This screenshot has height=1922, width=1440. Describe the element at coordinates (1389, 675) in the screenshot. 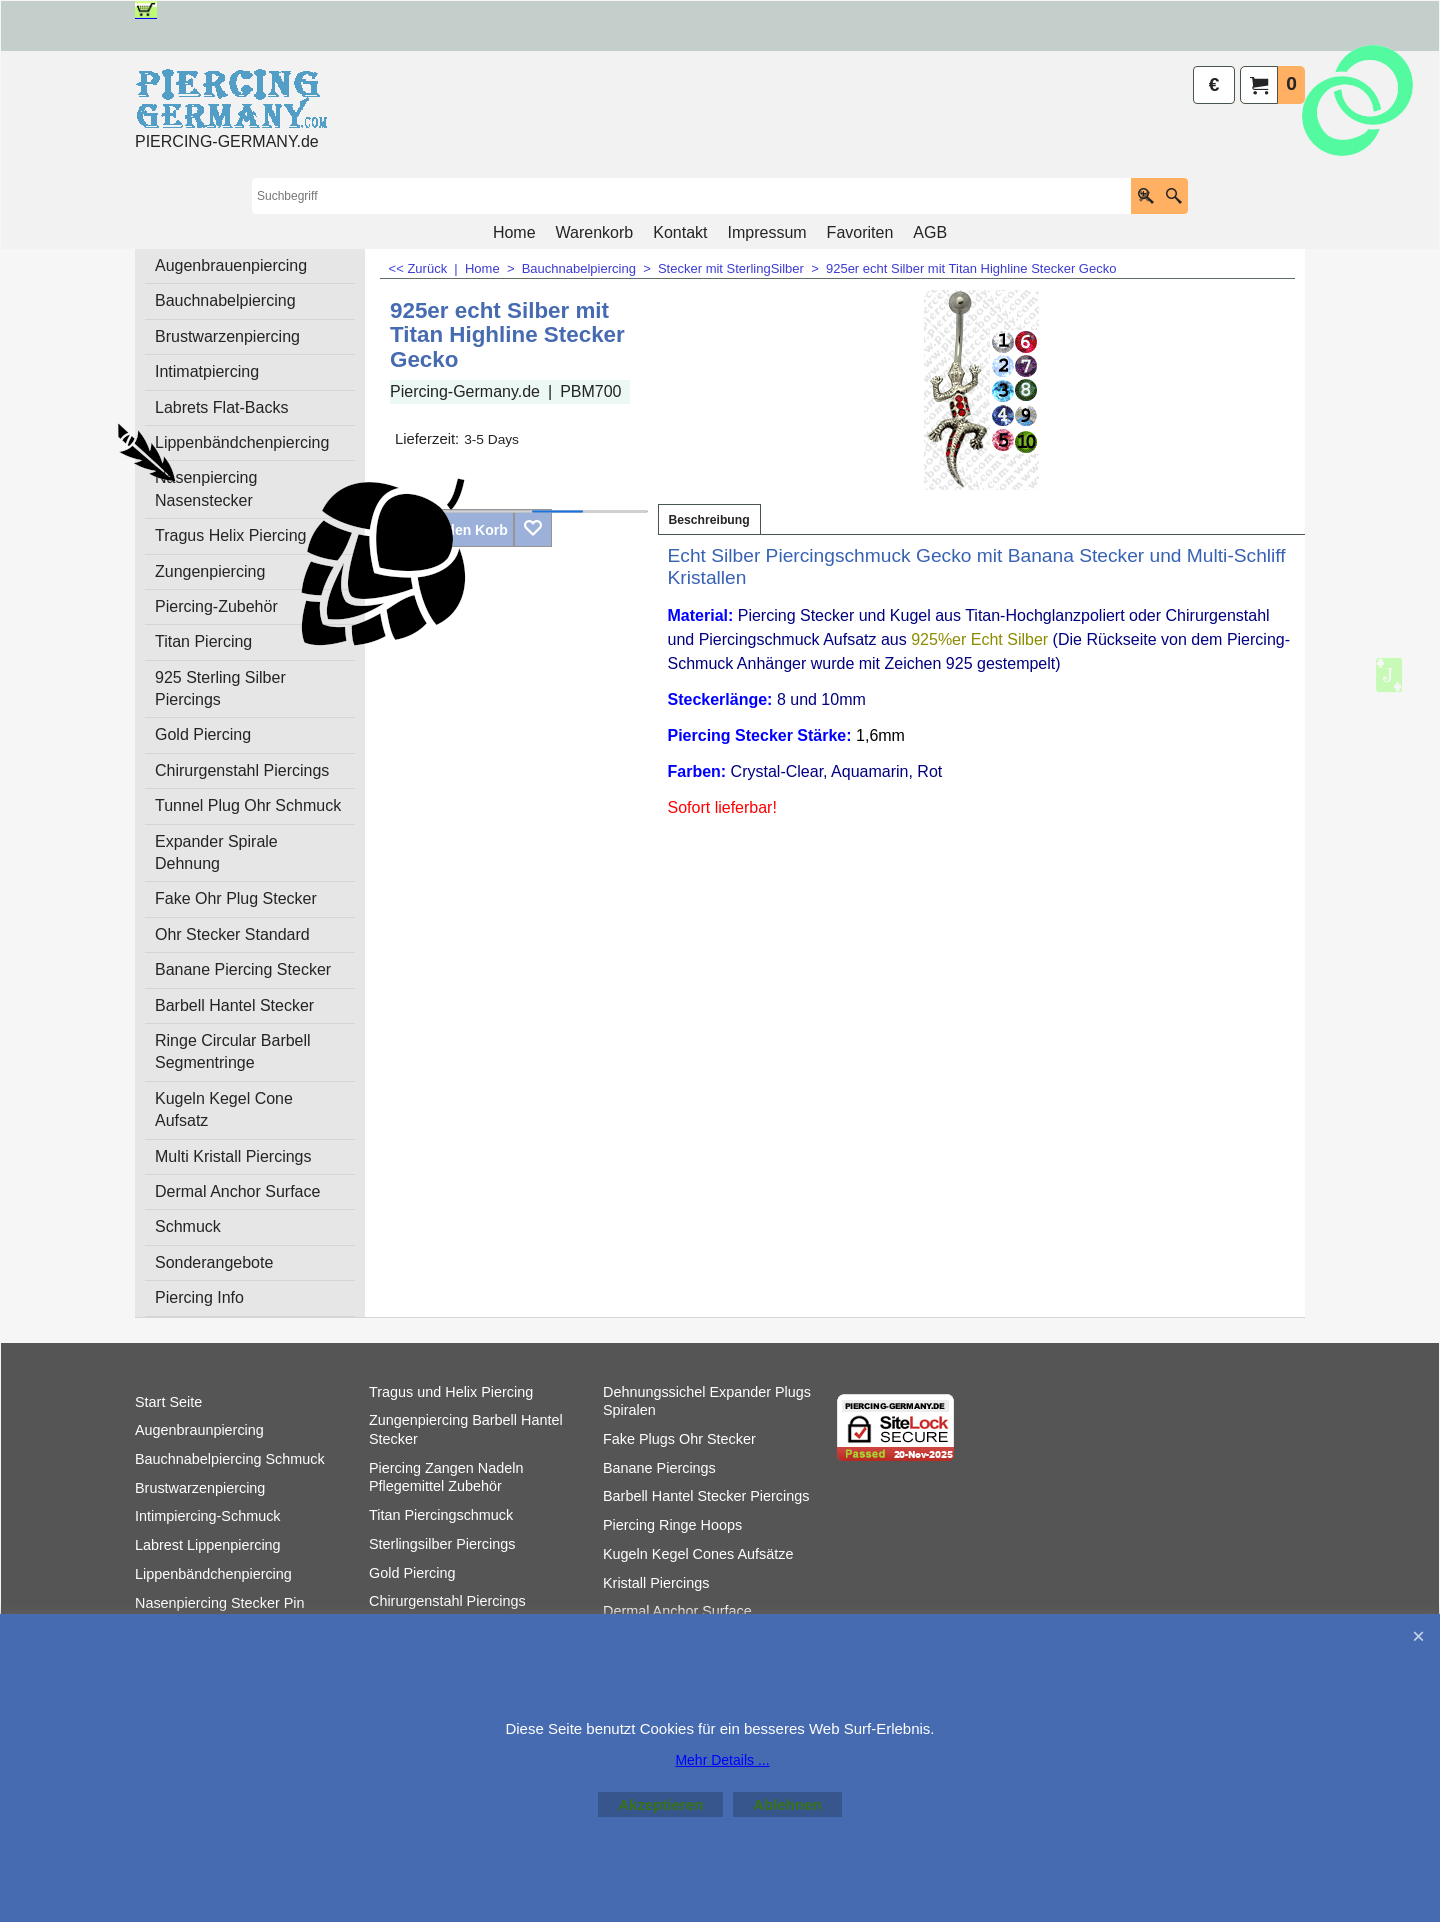

I see `jack of clubs playing card` at that location.